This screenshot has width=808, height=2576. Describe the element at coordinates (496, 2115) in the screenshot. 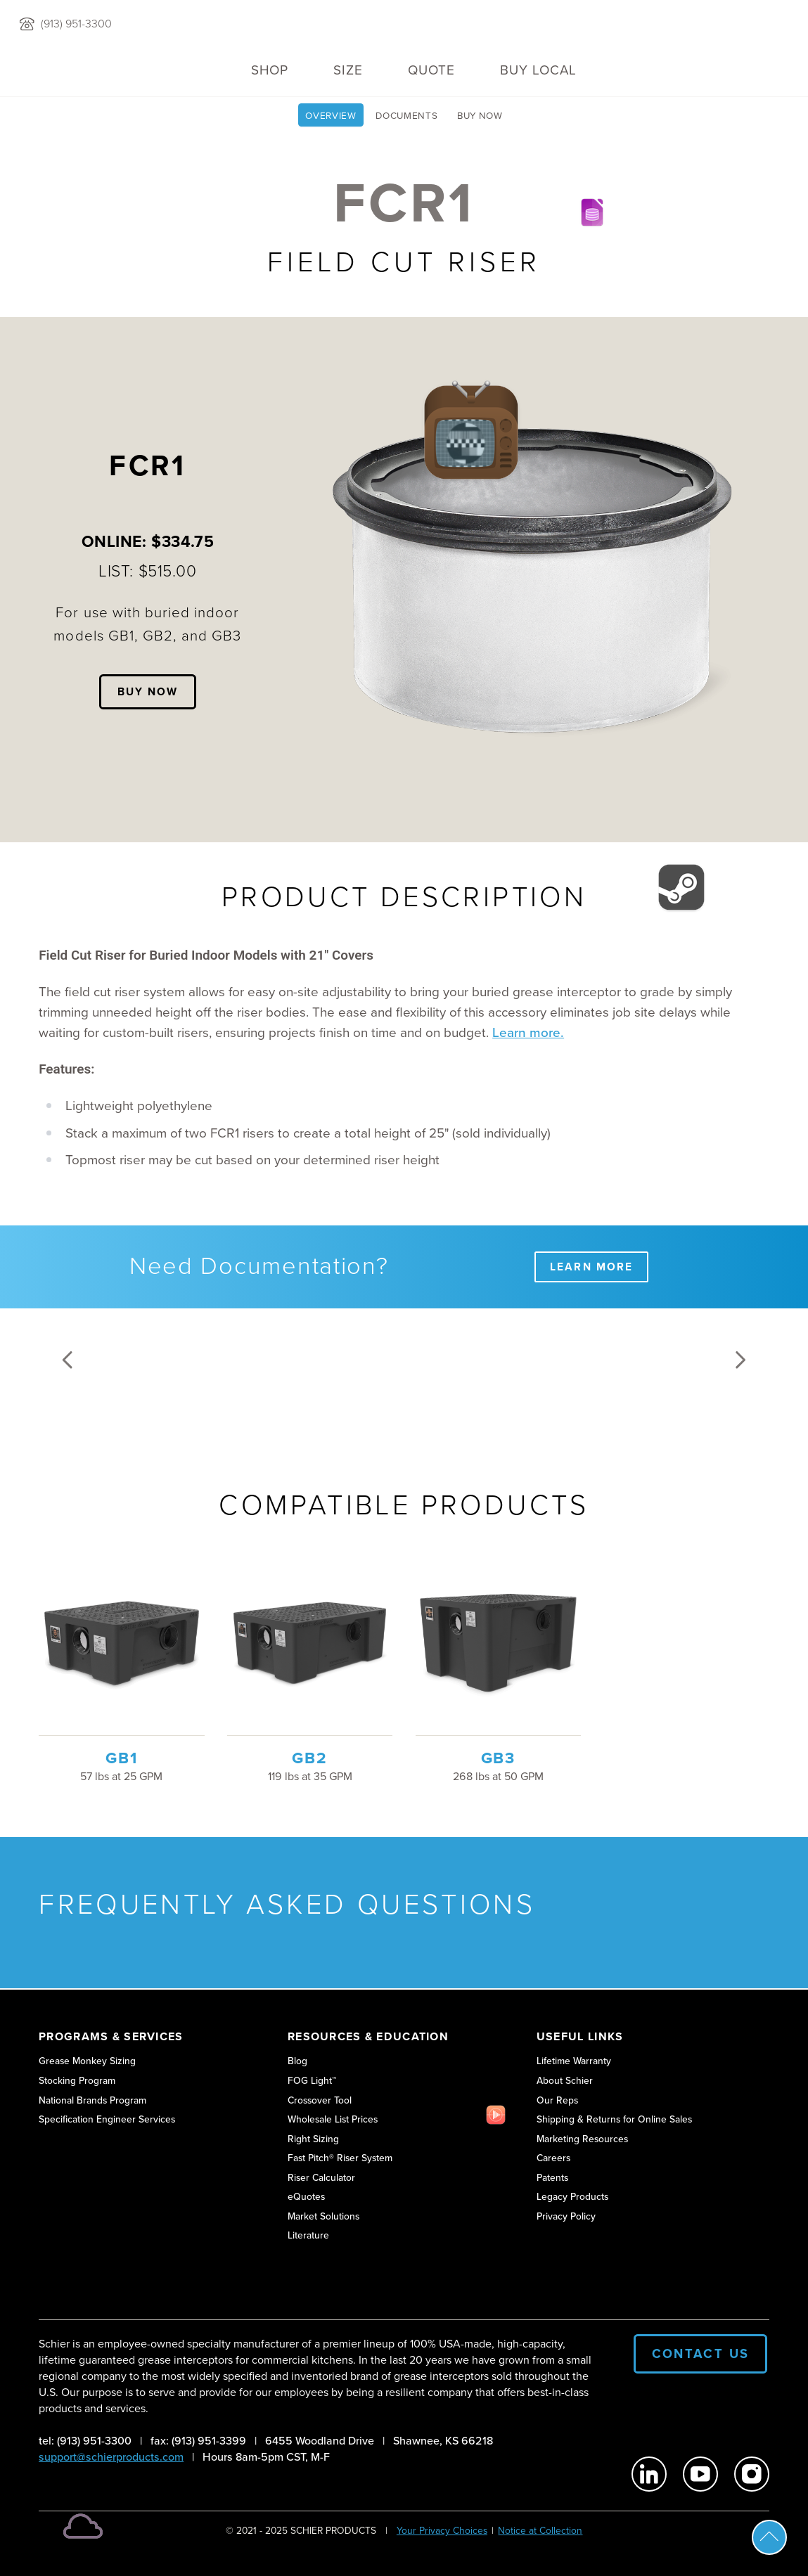

I see `open audiotube music streaming app` at that location.